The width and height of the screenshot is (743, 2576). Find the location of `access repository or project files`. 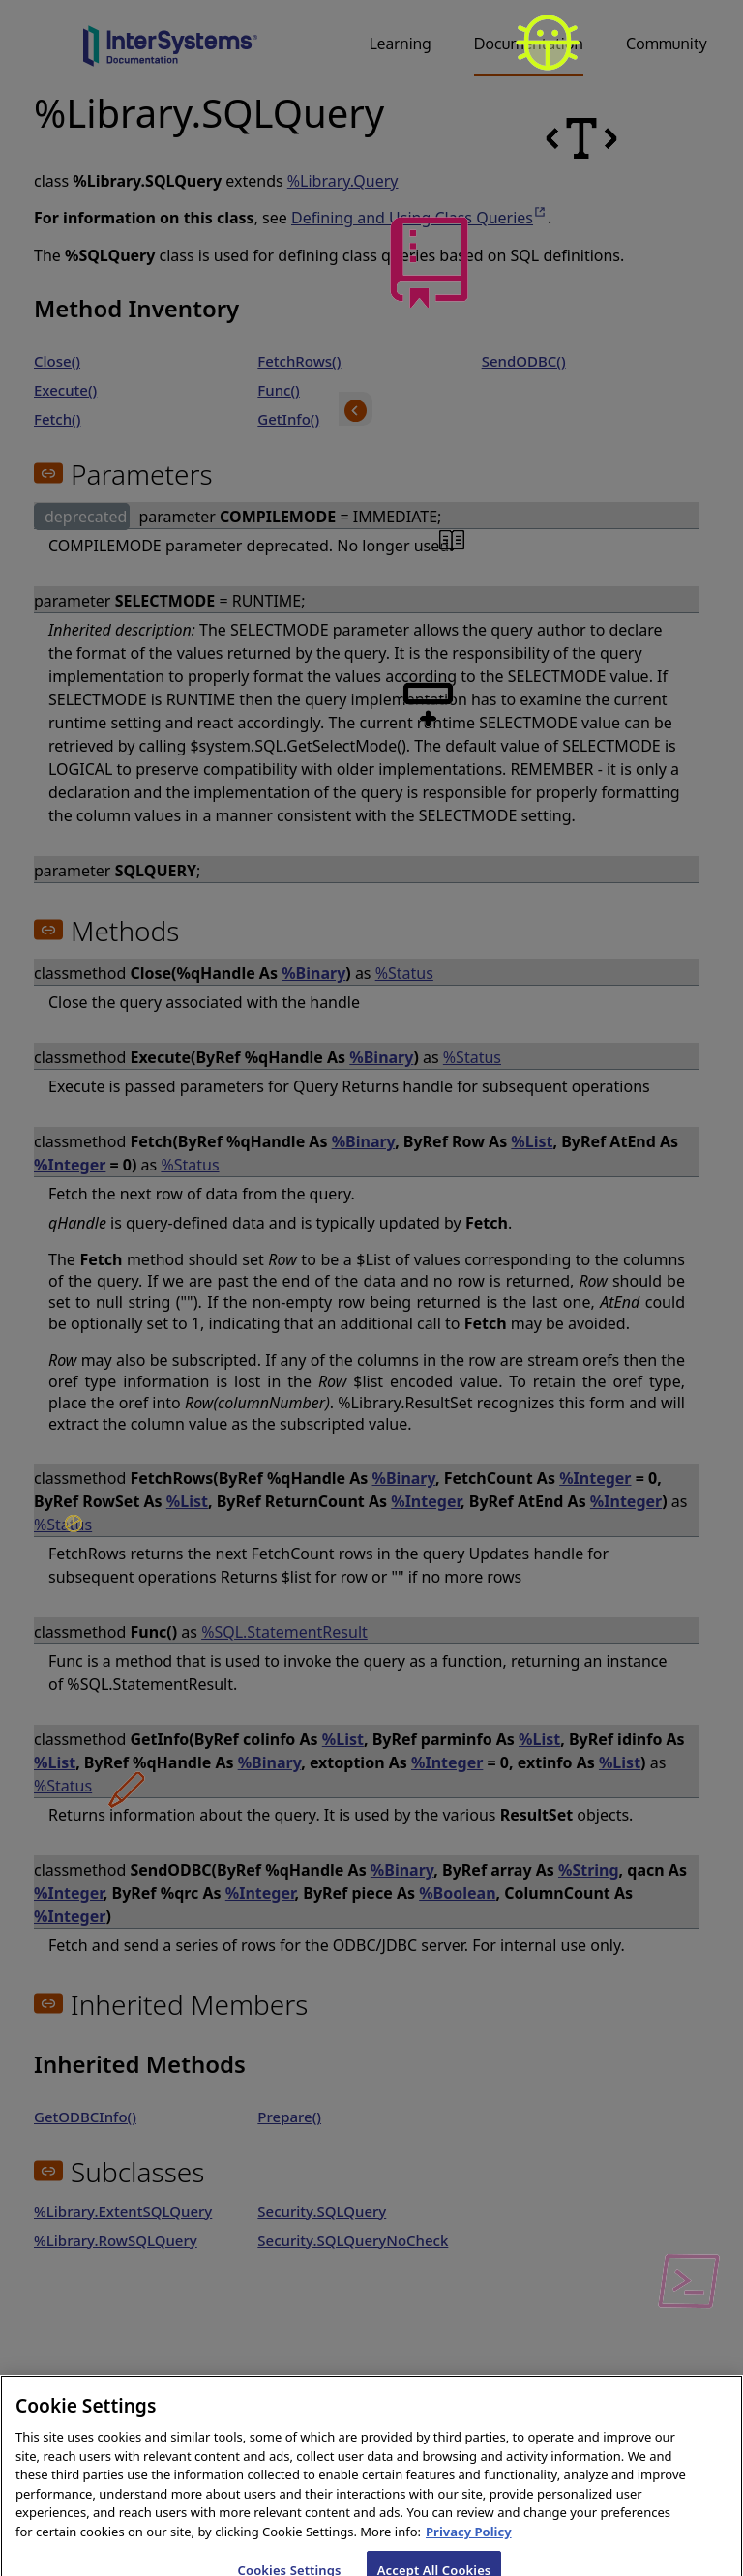

access repository or project files is located at coordinates (429, 255).